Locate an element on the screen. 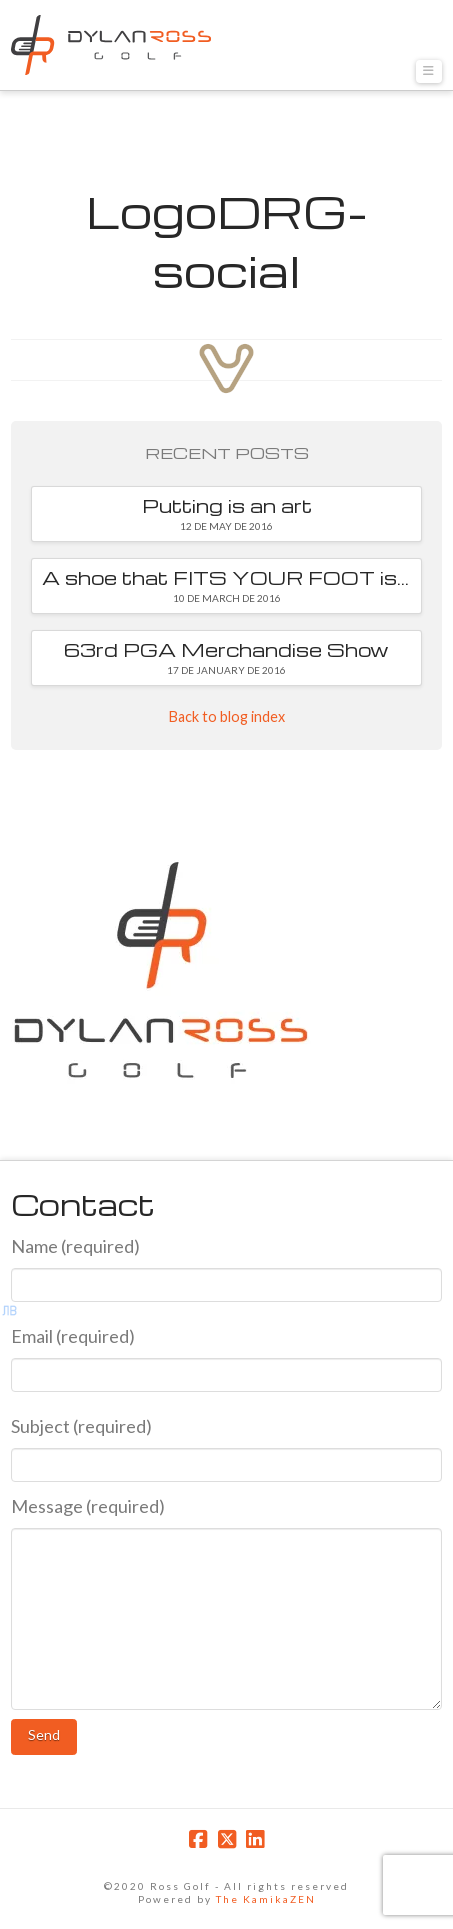 This screenshot has height=1929, width=453. open vivaldi browser is located at coordinates (226, 368).